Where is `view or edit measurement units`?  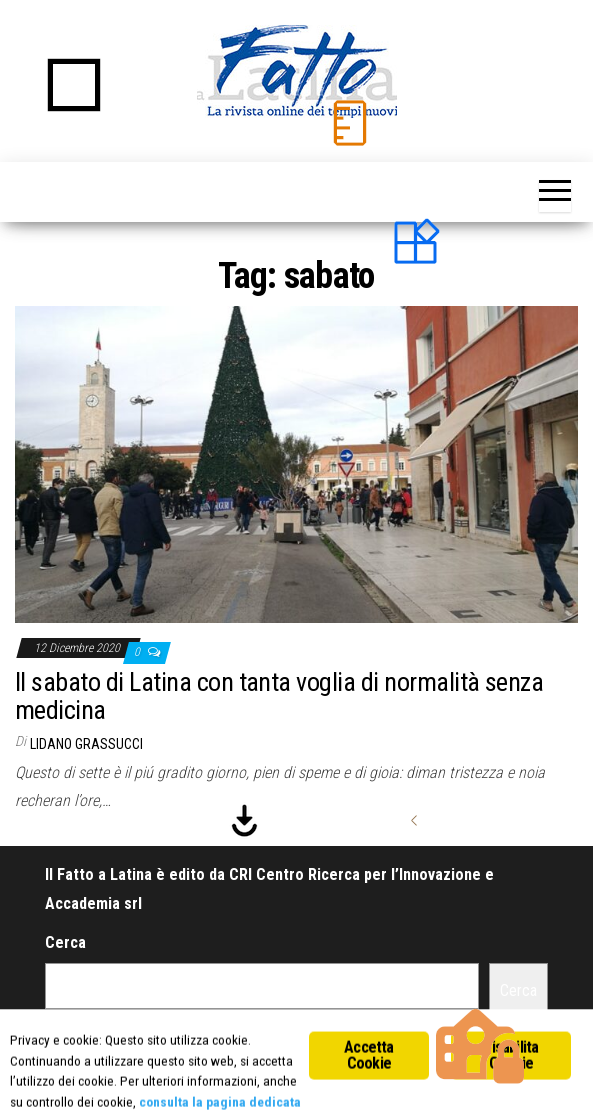
view or edit measurement units is located at coordinates (350, 123).